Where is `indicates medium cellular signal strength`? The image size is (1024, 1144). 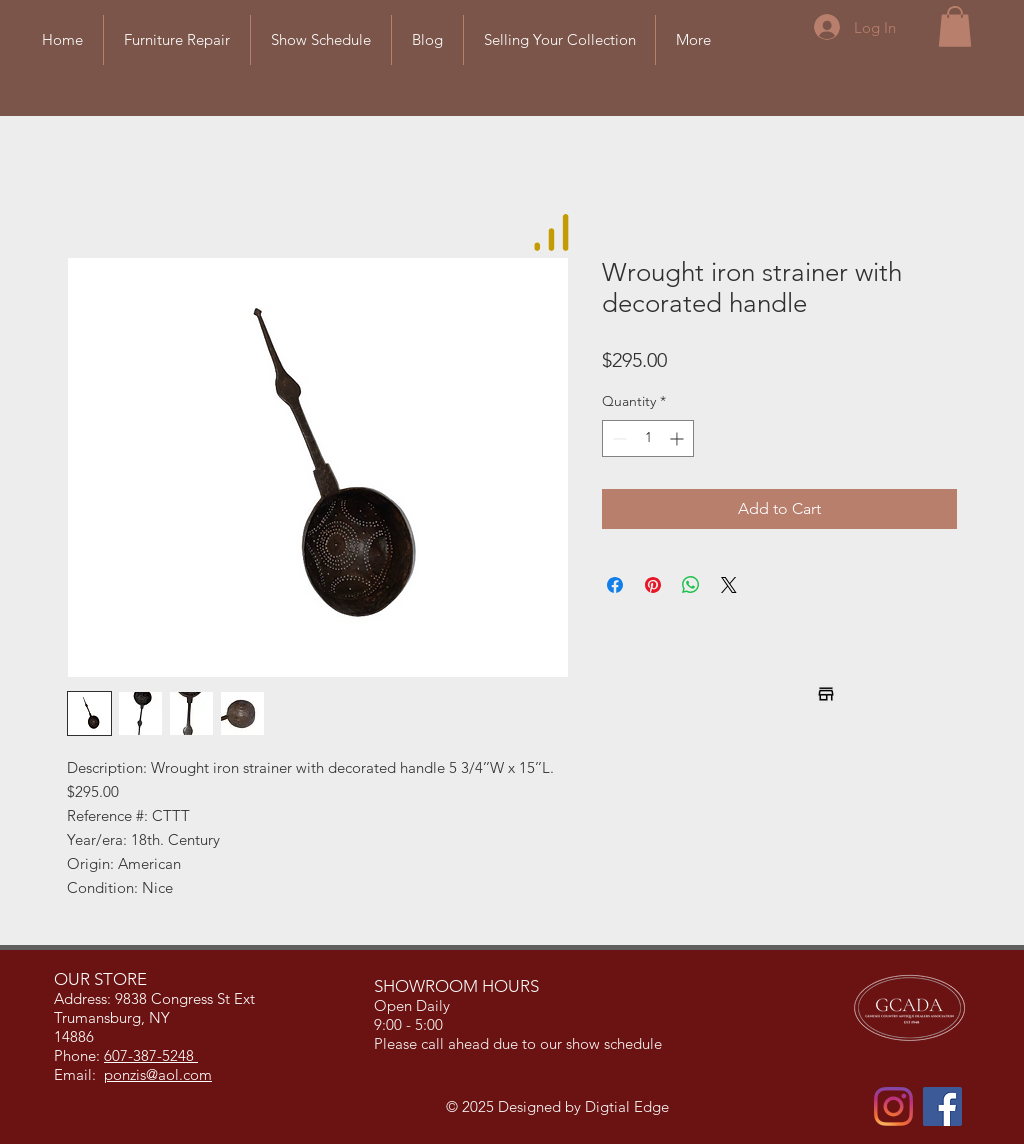
indicates medium cellular signal strength is located at coordinates (568, 222).